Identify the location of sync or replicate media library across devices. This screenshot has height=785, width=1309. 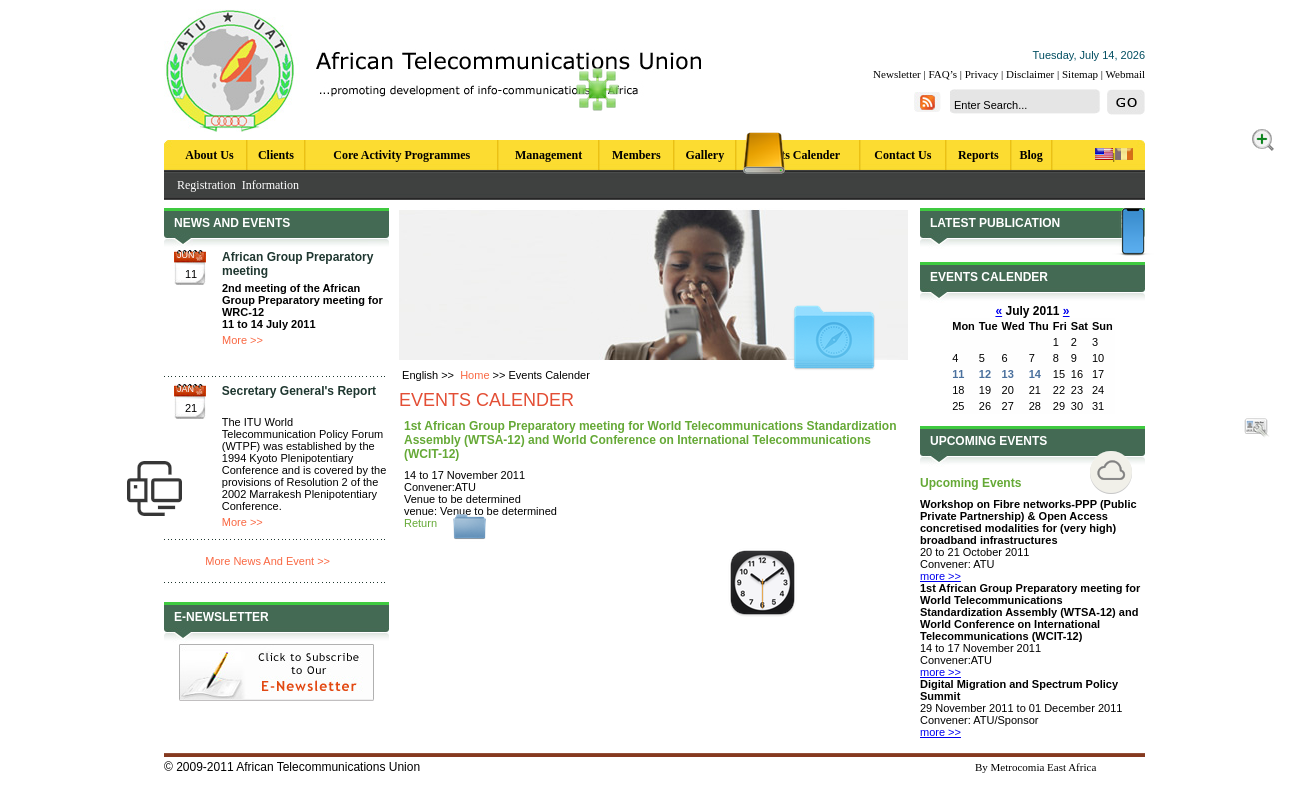
(597, 89).